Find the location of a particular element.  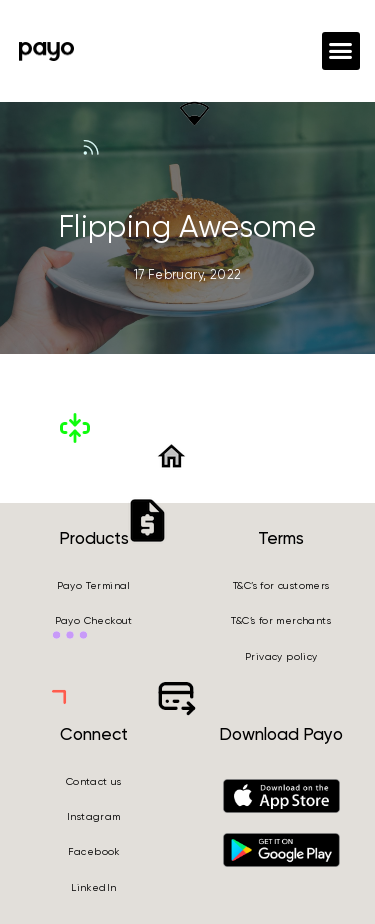

navigate to the home screen is located at coordinates (171, 456).